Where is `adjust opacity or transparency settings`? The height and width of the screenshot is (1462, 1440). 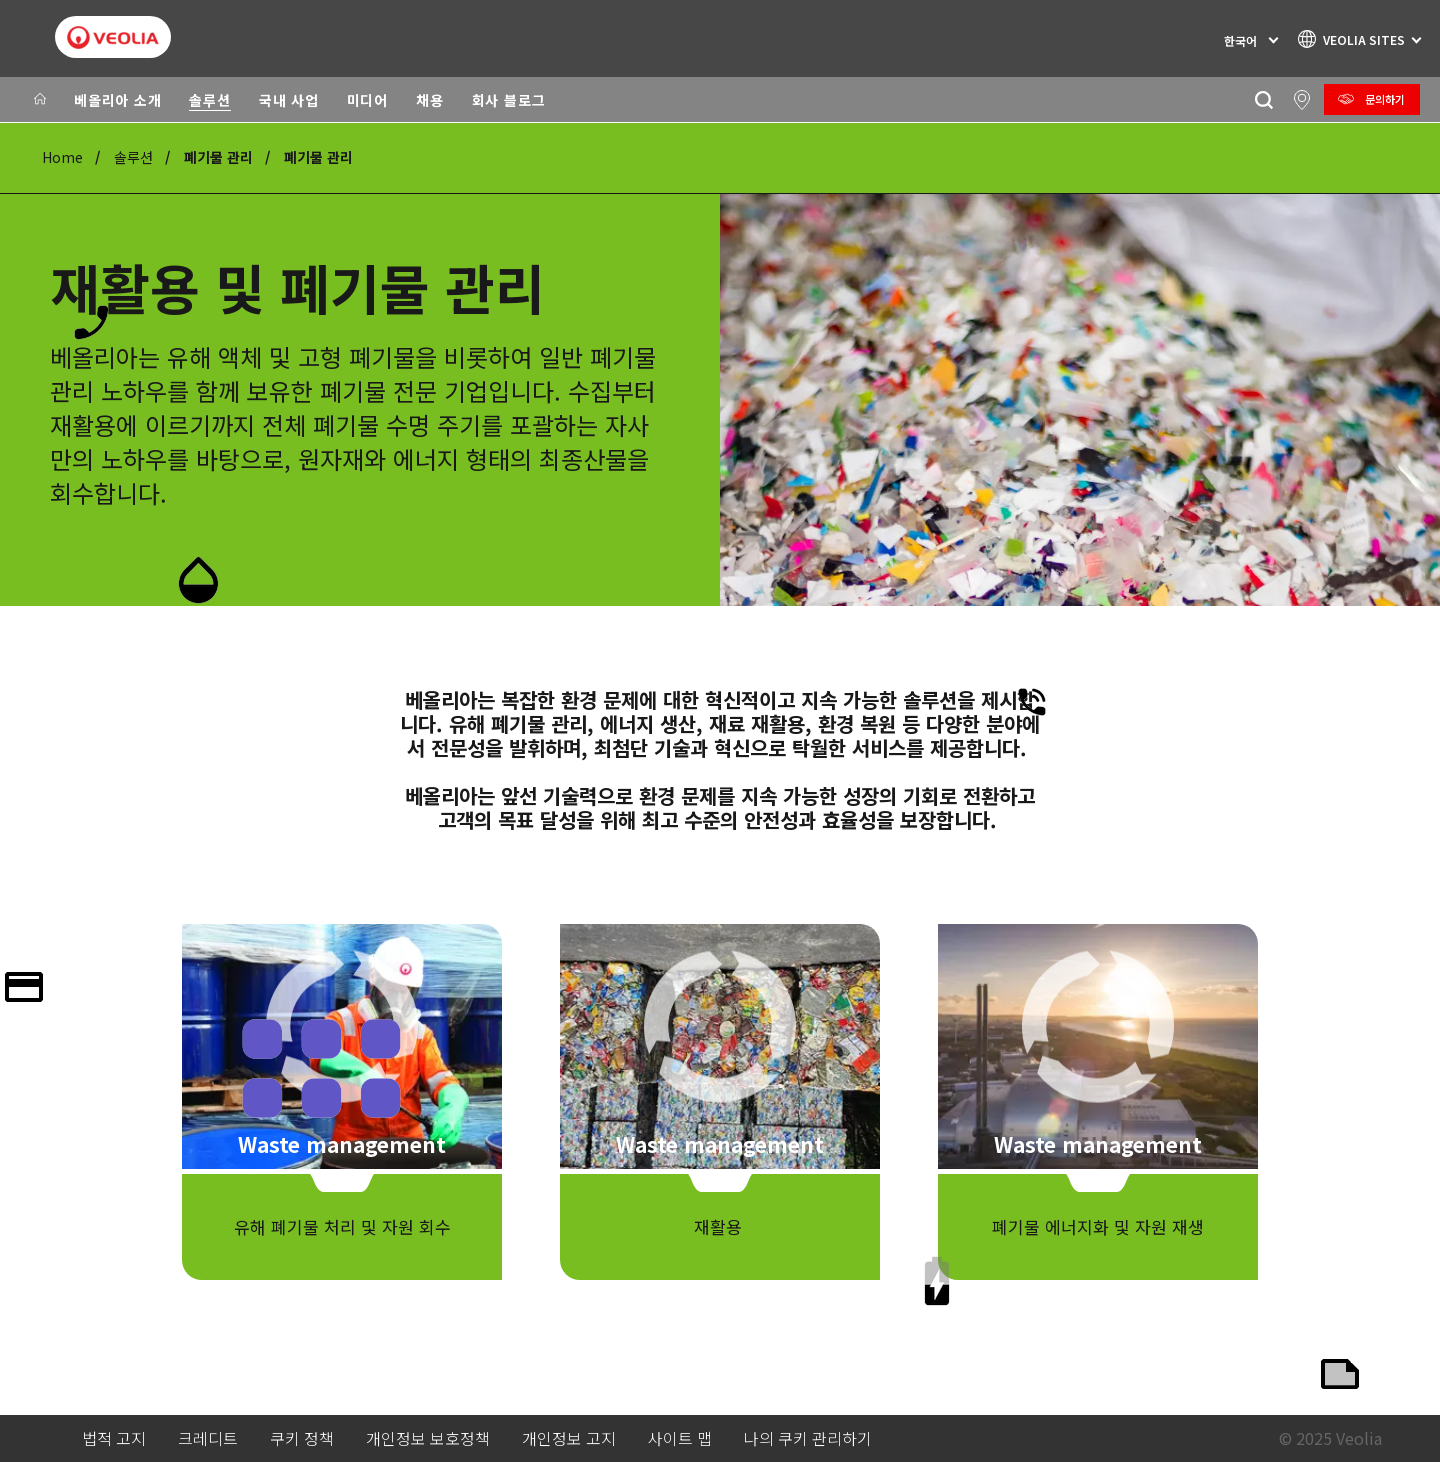
adjust opacity or transparency settings is located at coordinates (198, 579).